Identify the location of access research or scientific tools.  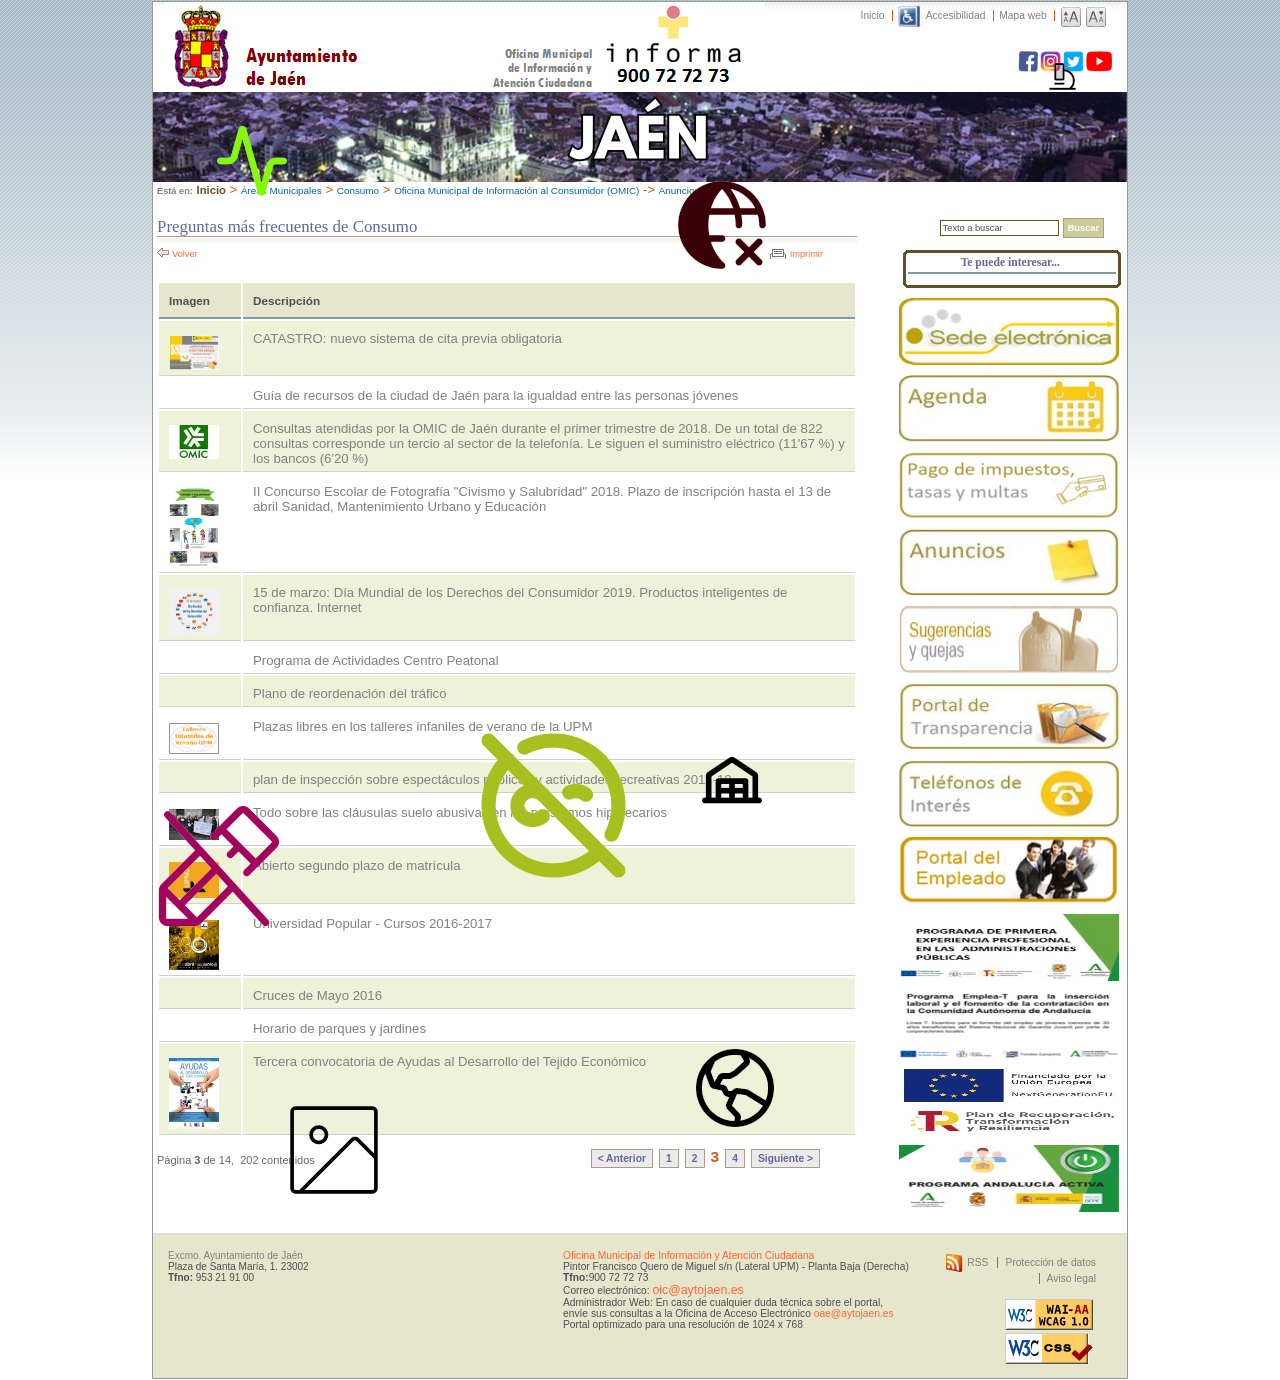
(1062, 77).